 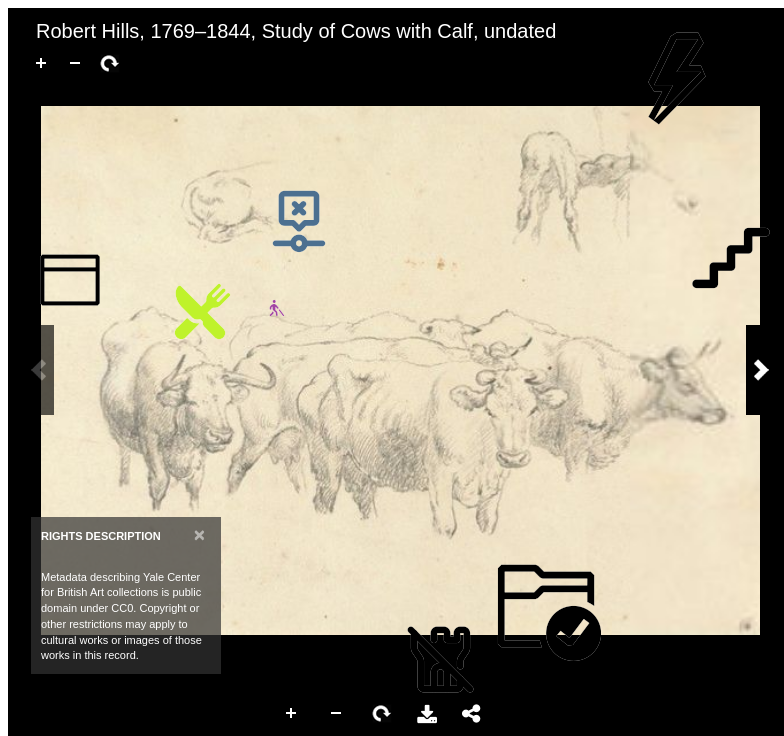 I want to click on open in a new window, so click(x=70, y=280).